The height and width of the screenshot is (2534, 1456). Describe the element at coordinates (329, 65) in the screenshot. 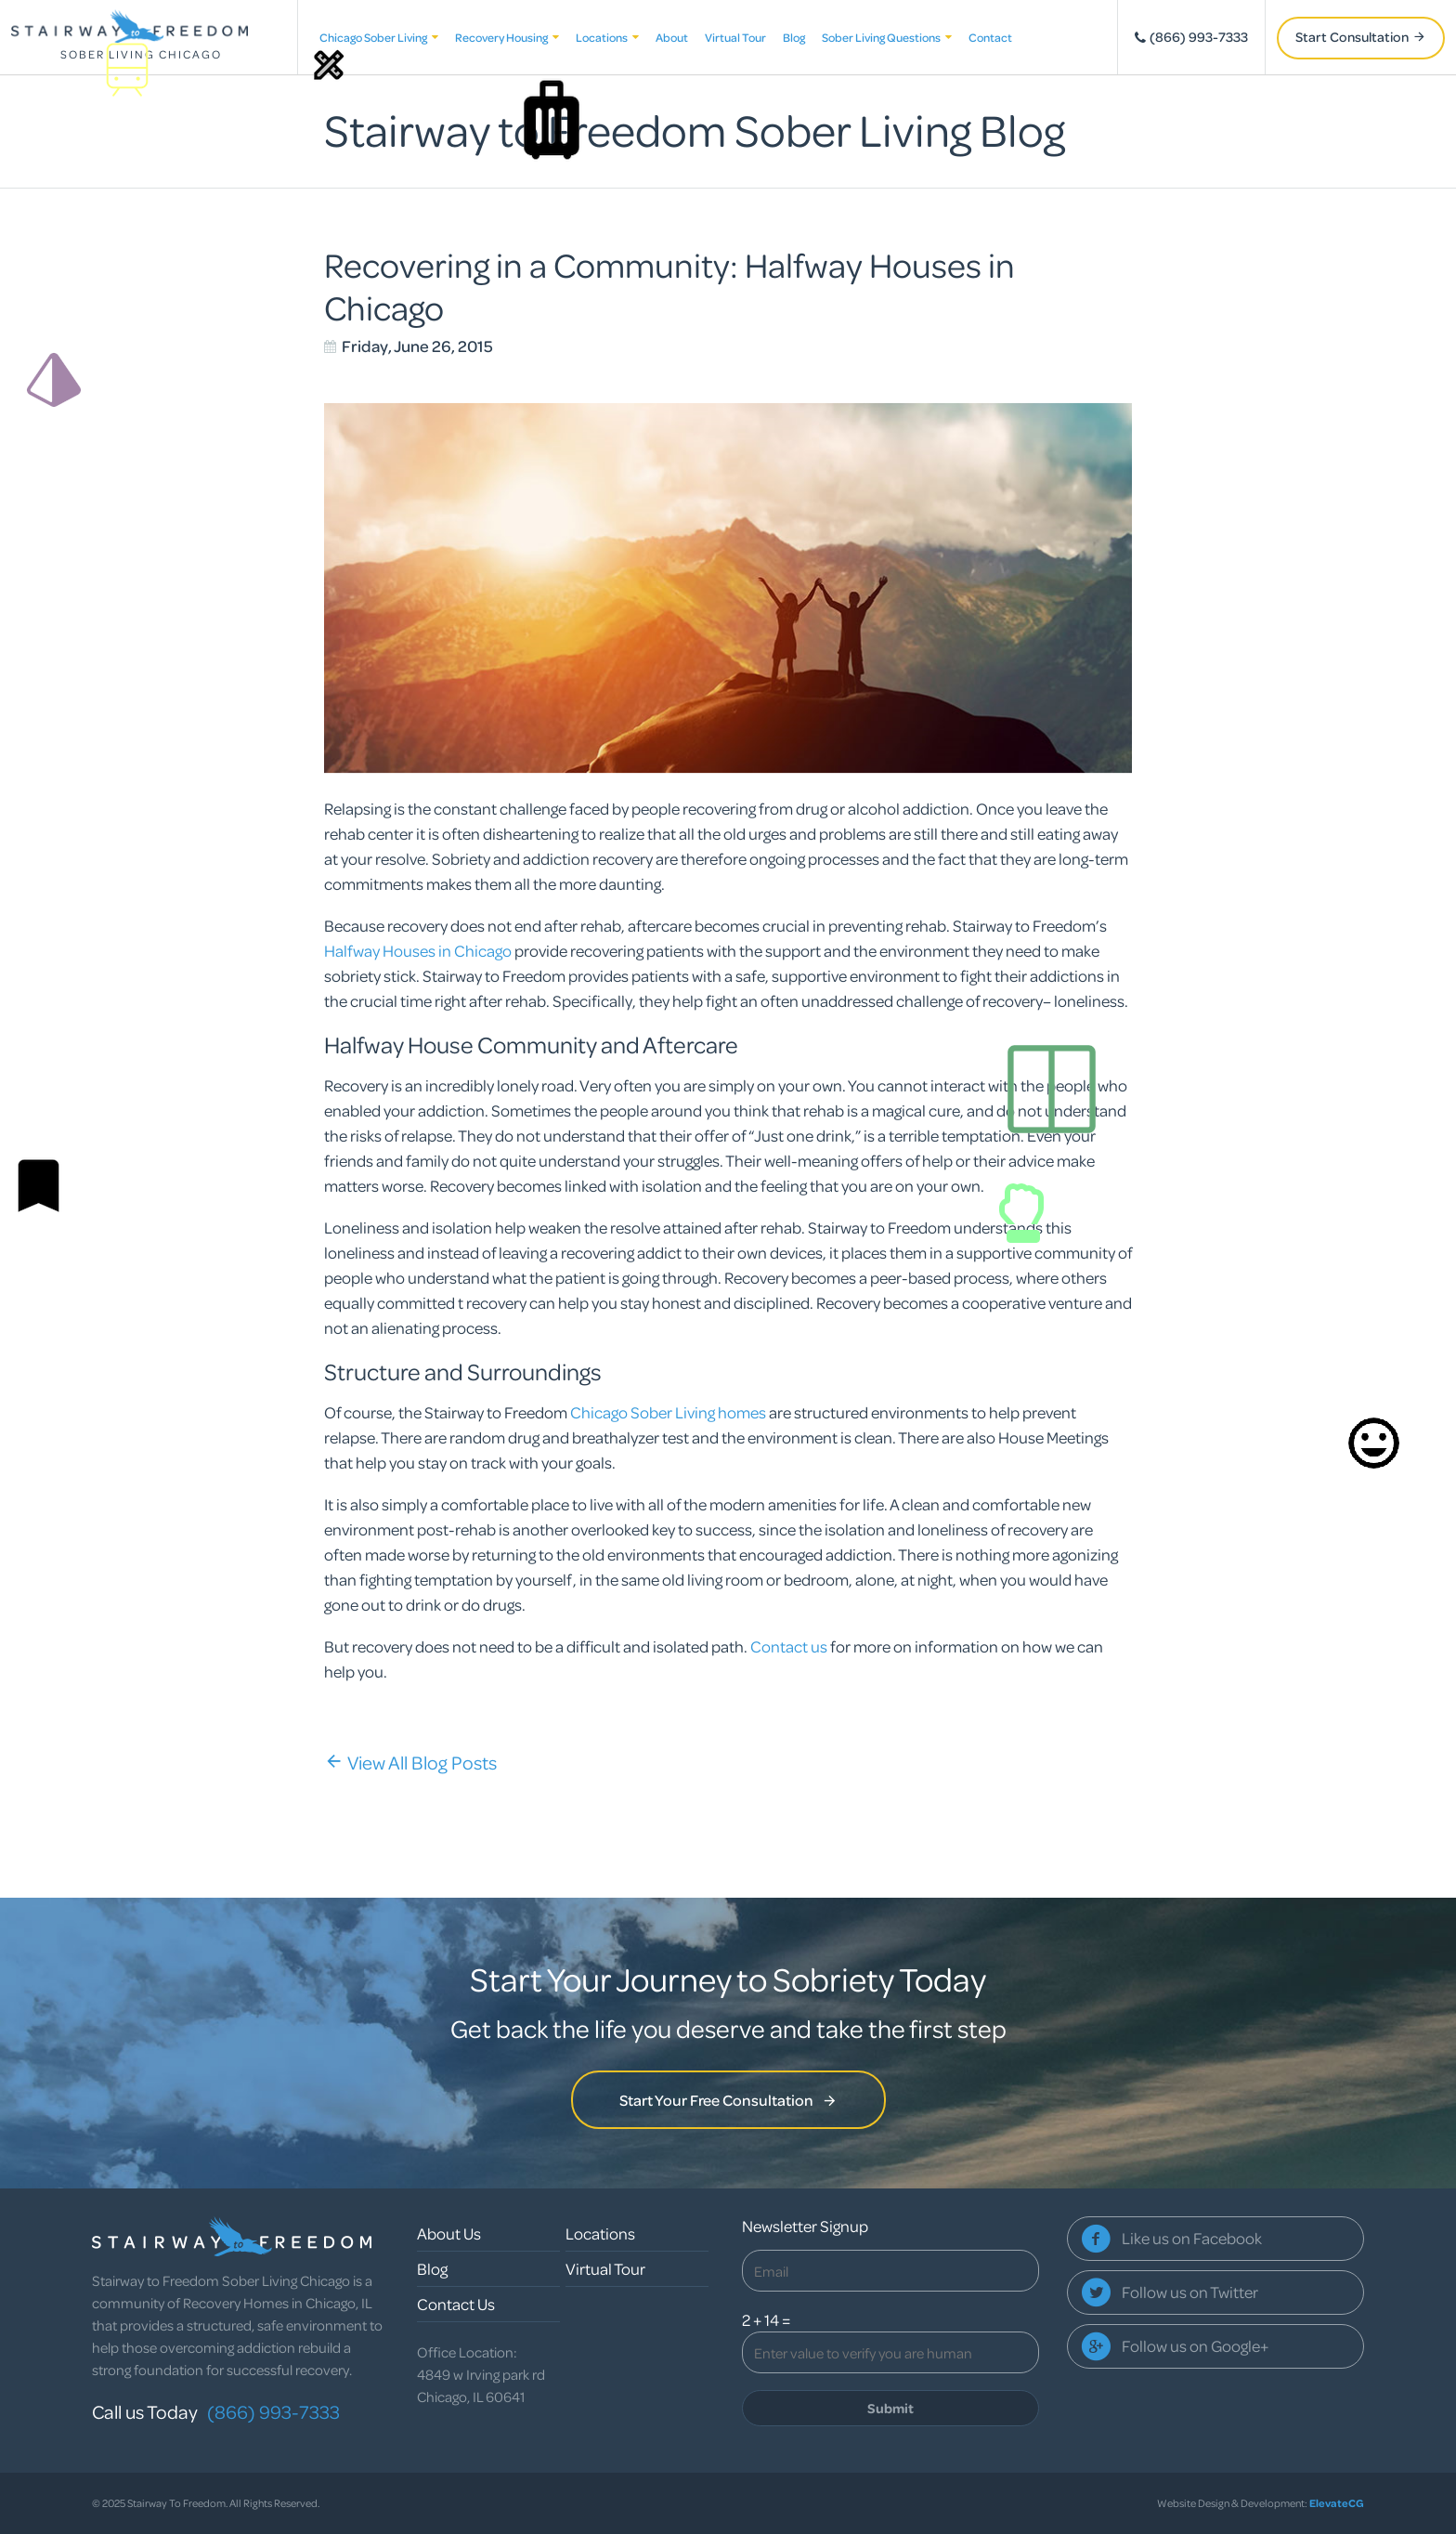

I see `access design tools or editing options` at that location.